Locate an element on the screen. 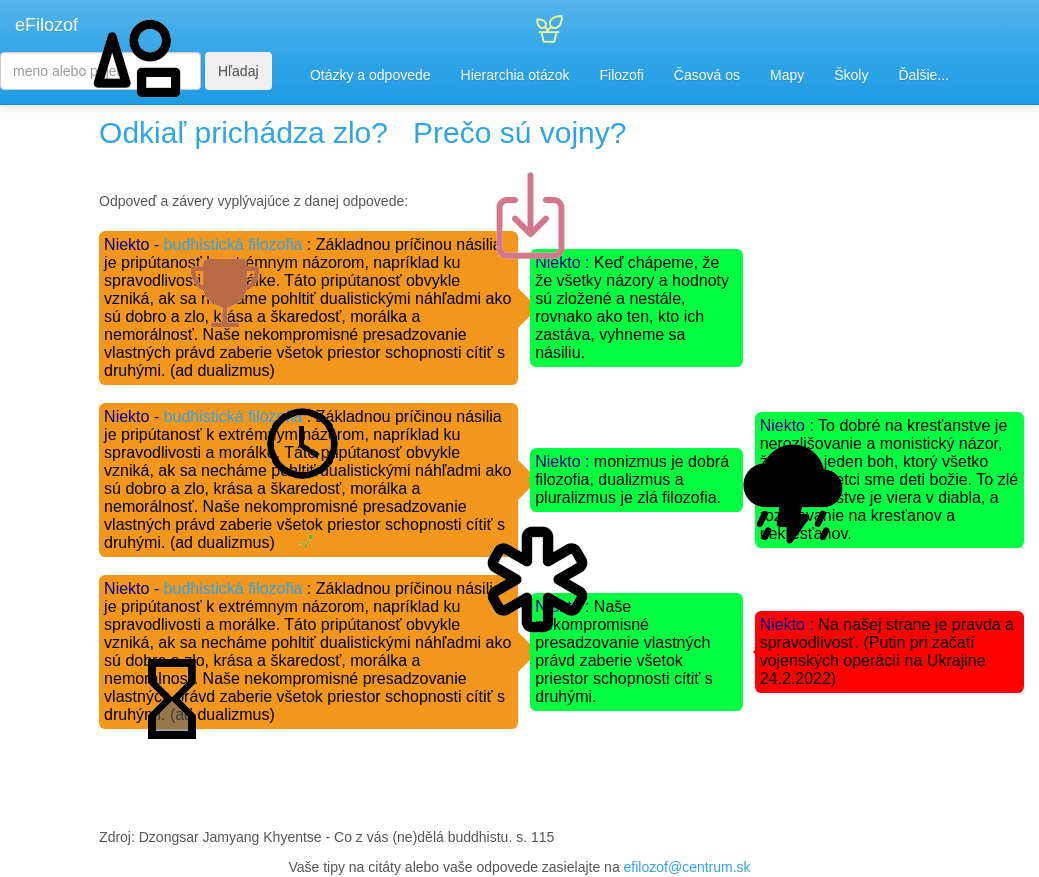 This screenshot has height=877, width=1039. download a file or document is located at coordinates (530, 215).